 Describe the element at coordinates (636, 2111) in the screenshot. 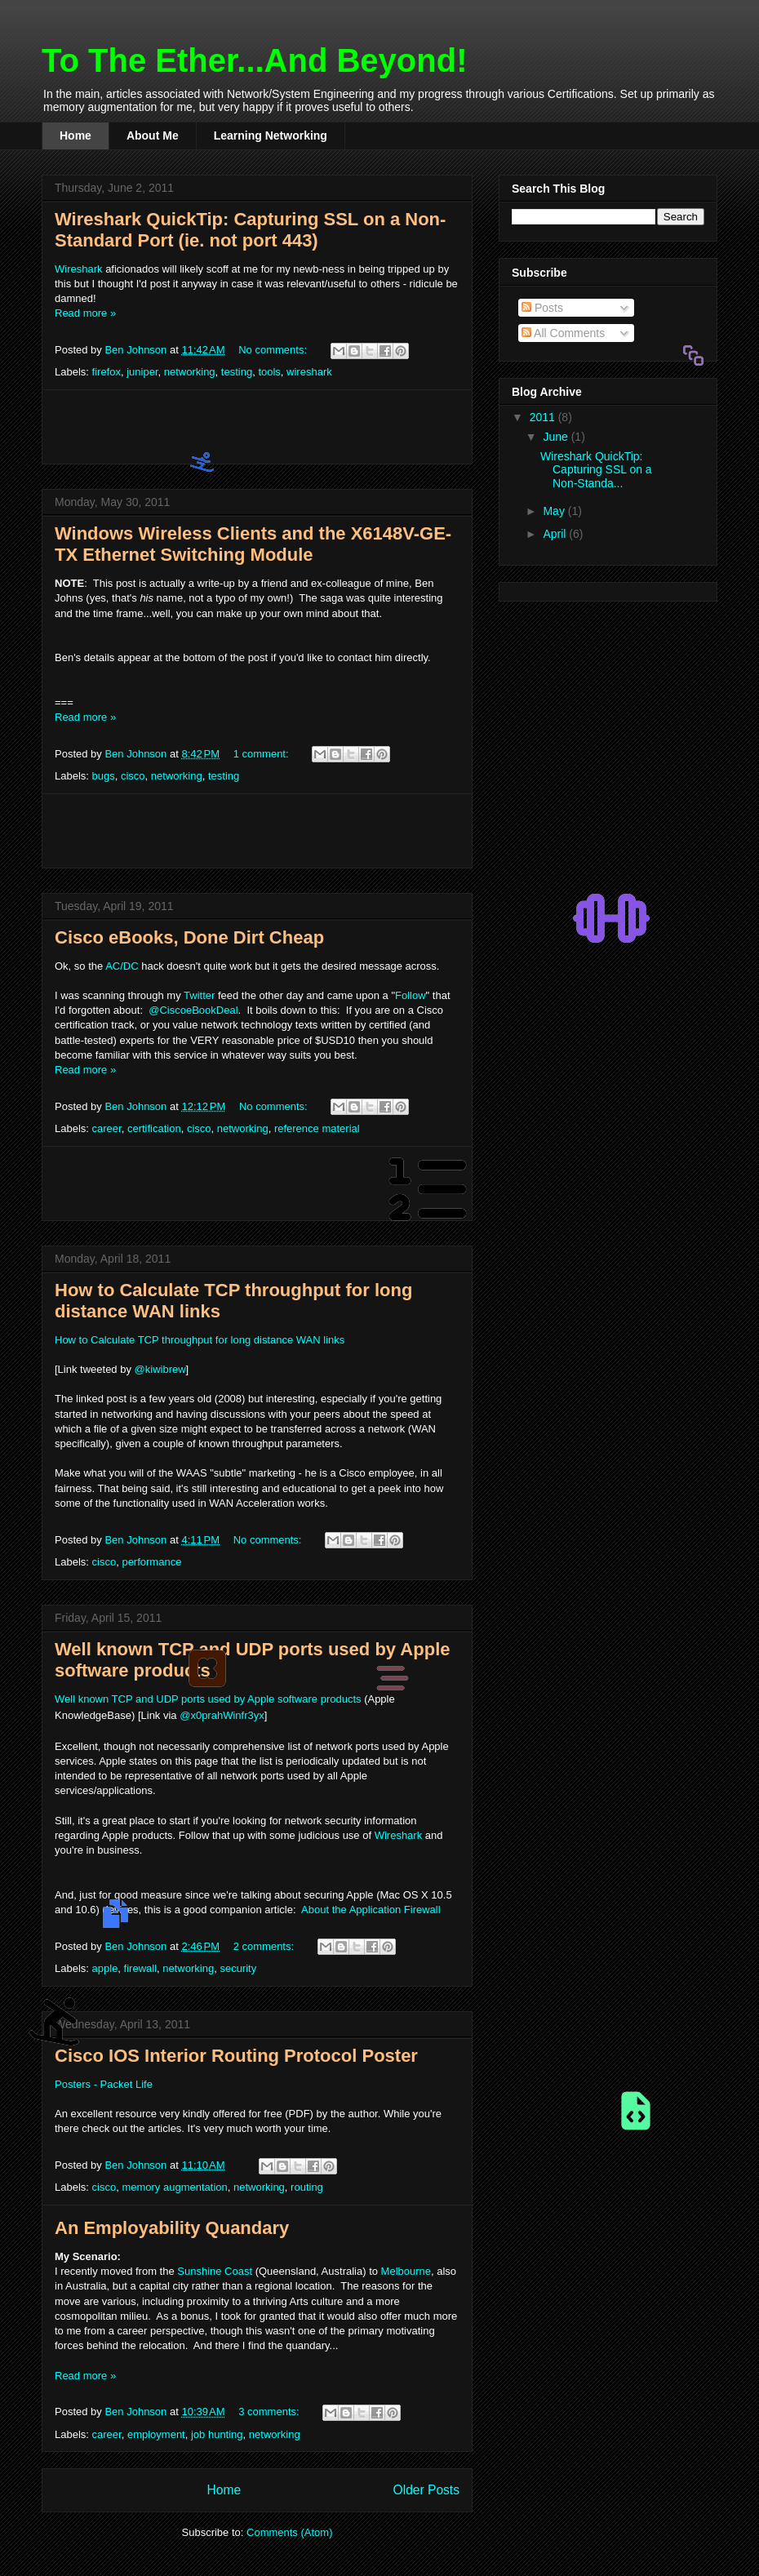

I see `view source code file` at that location.